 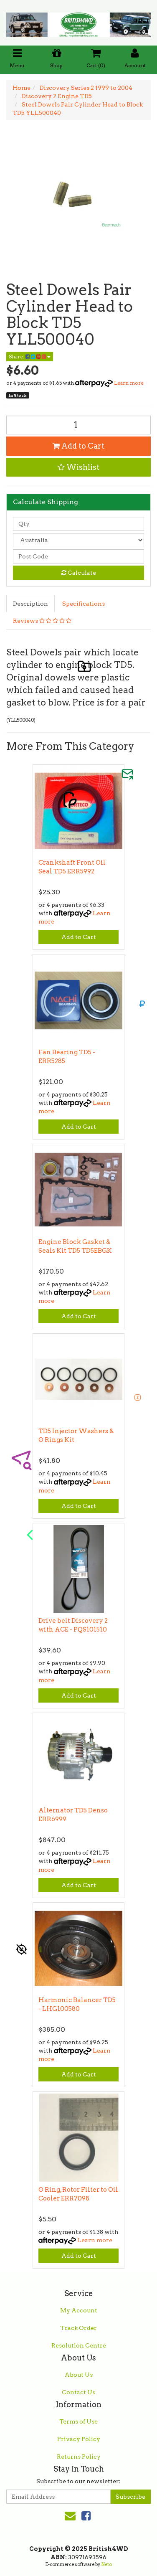 I want to click on search for a location on the map, so click(x=21, y=1460).